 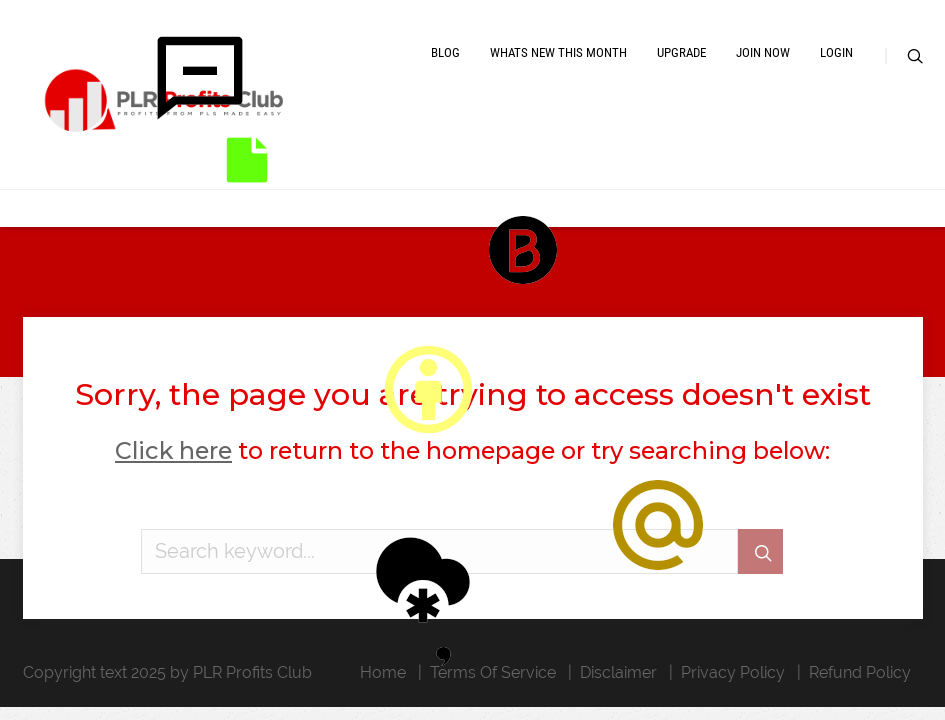 I want to click on open the Monoprix app or website, so click(x=443, y=656).